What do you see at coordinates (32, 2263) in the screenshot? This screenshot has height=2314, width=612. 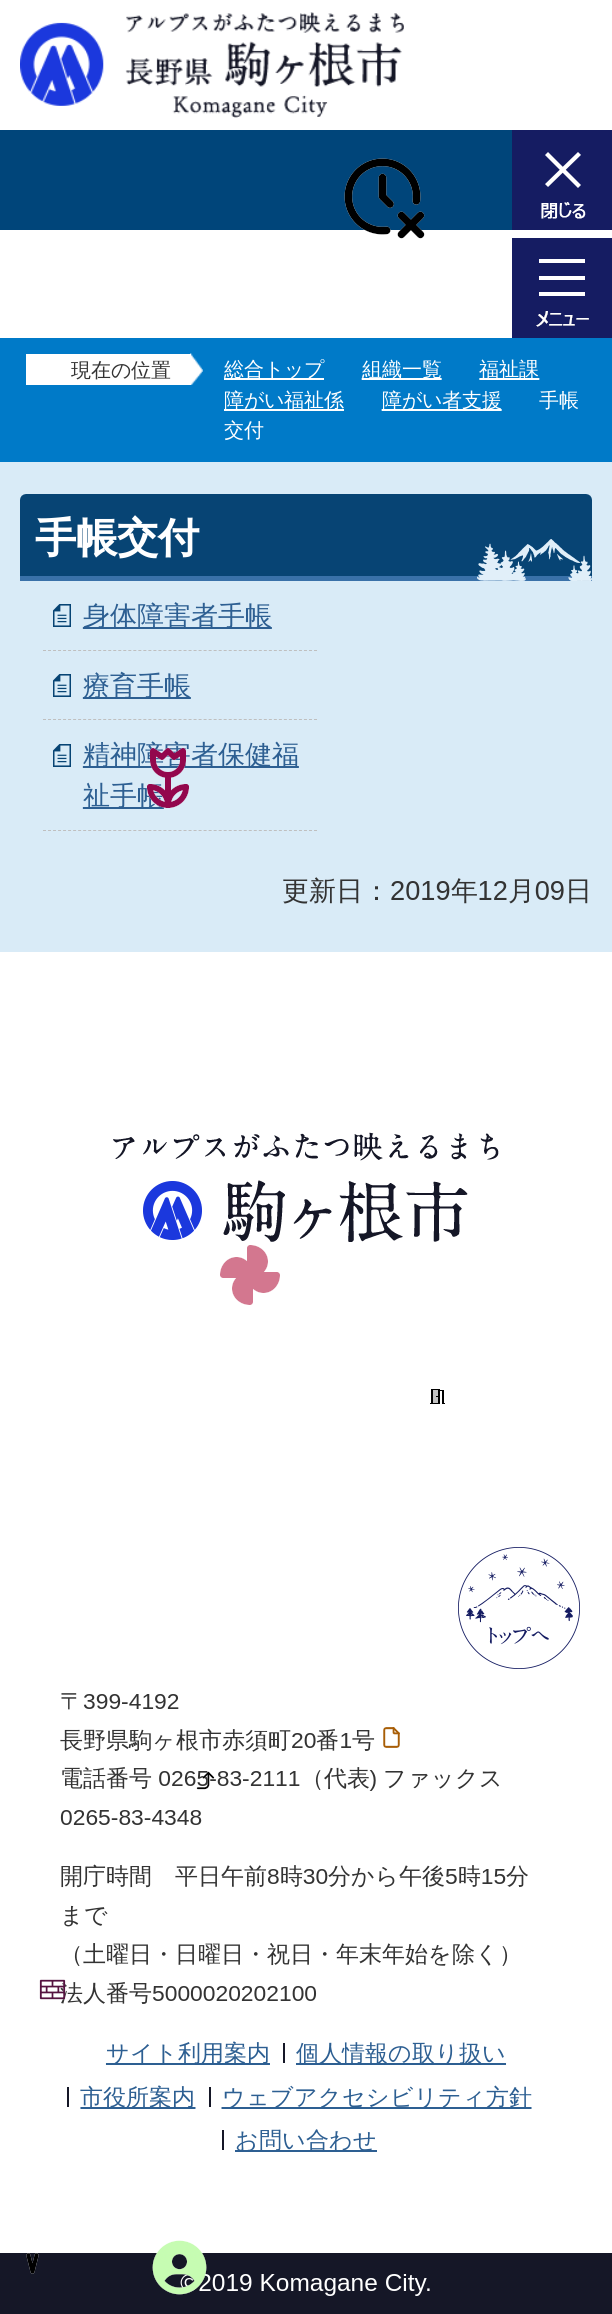 I see `indicates a "v" keyboard shortcut or hotkey` at bounding box center [32, 2263].